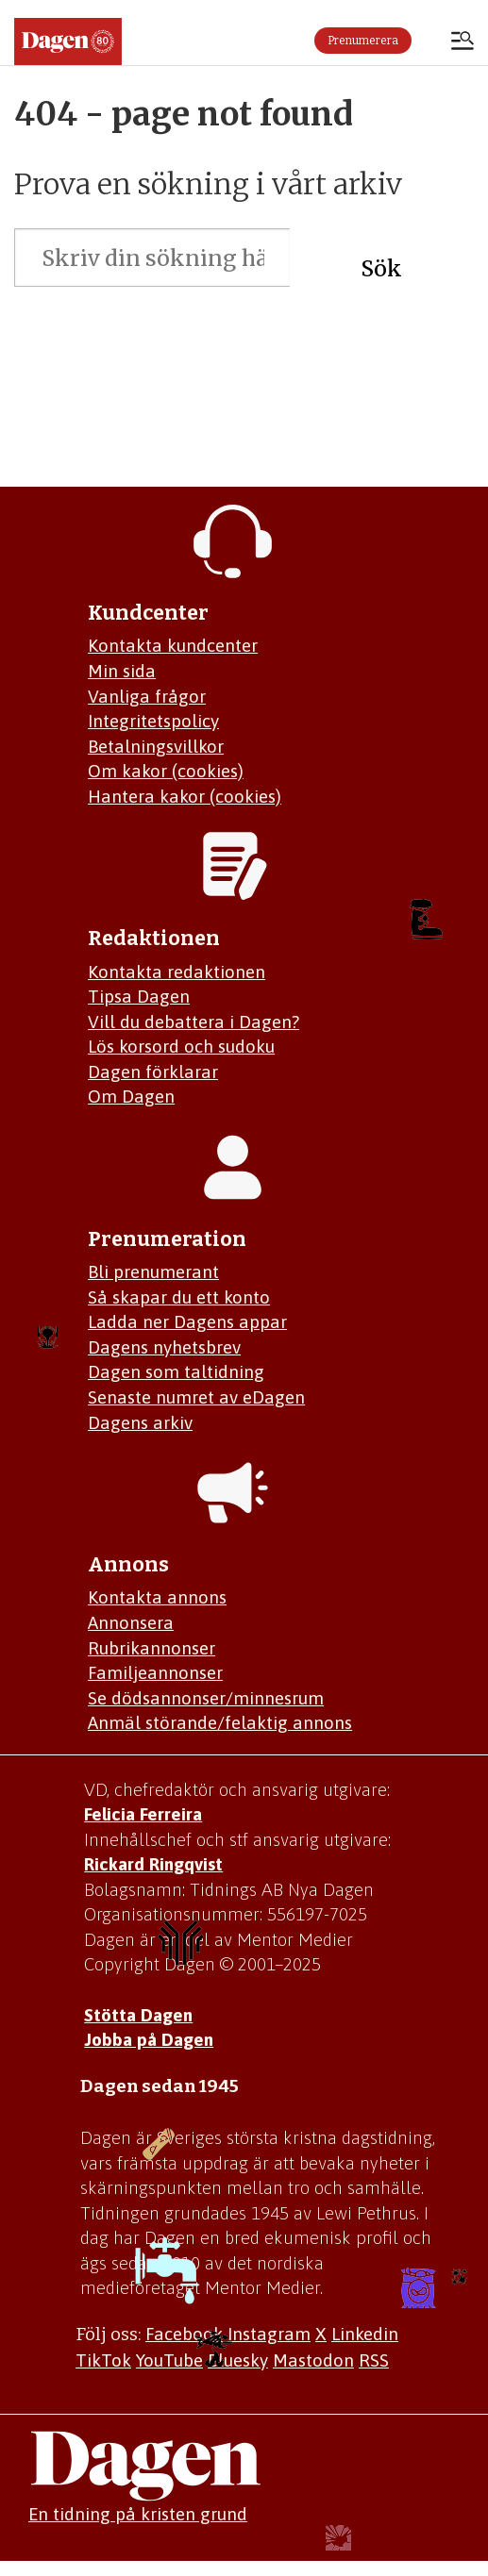  Describe the element at coordinates (426, 919) in the screenshot. I see `select winter boot equipment` at that location.